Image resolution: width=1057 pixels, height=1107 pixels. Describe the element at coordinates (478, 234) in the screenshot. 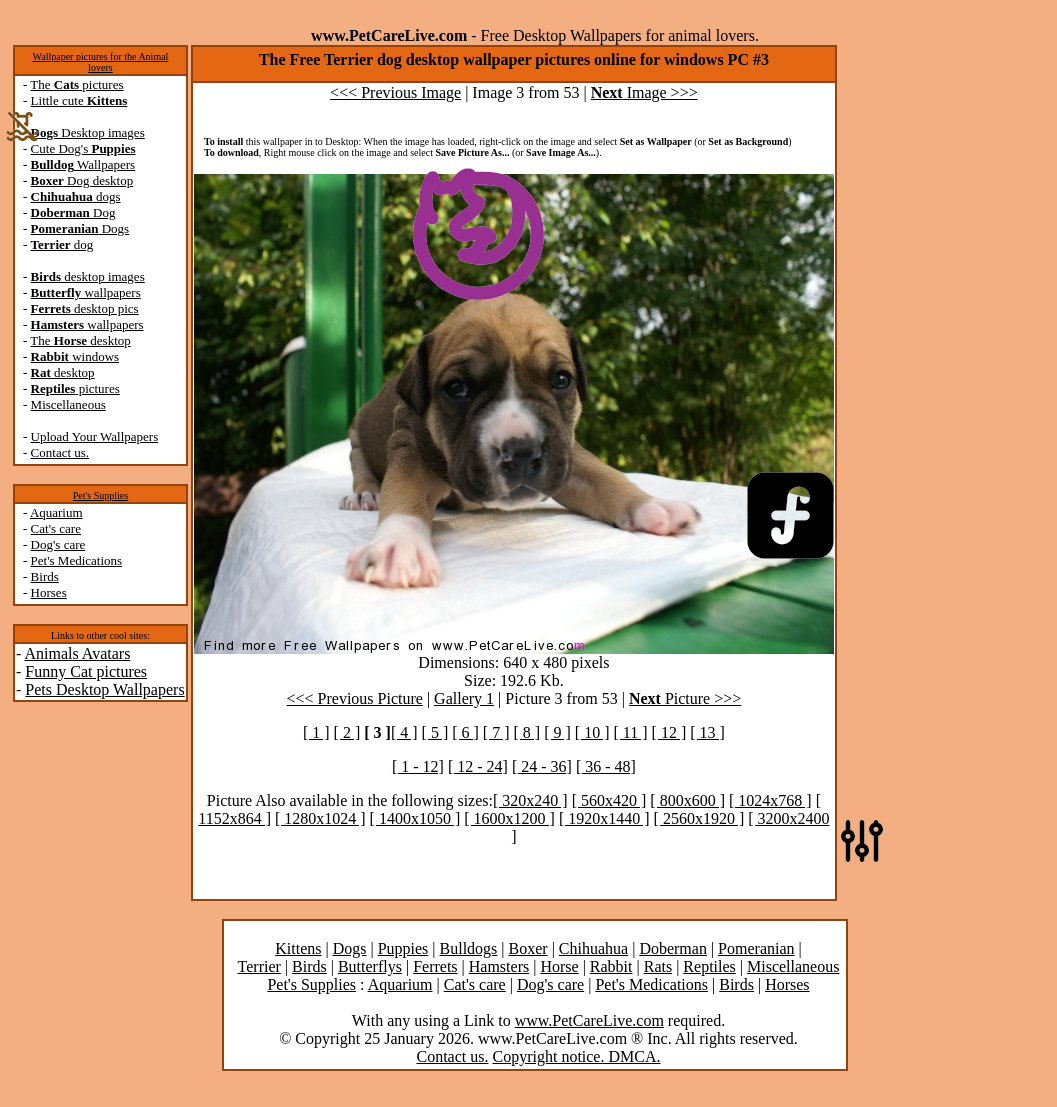

I see `open link in Firefox browser` at that location.